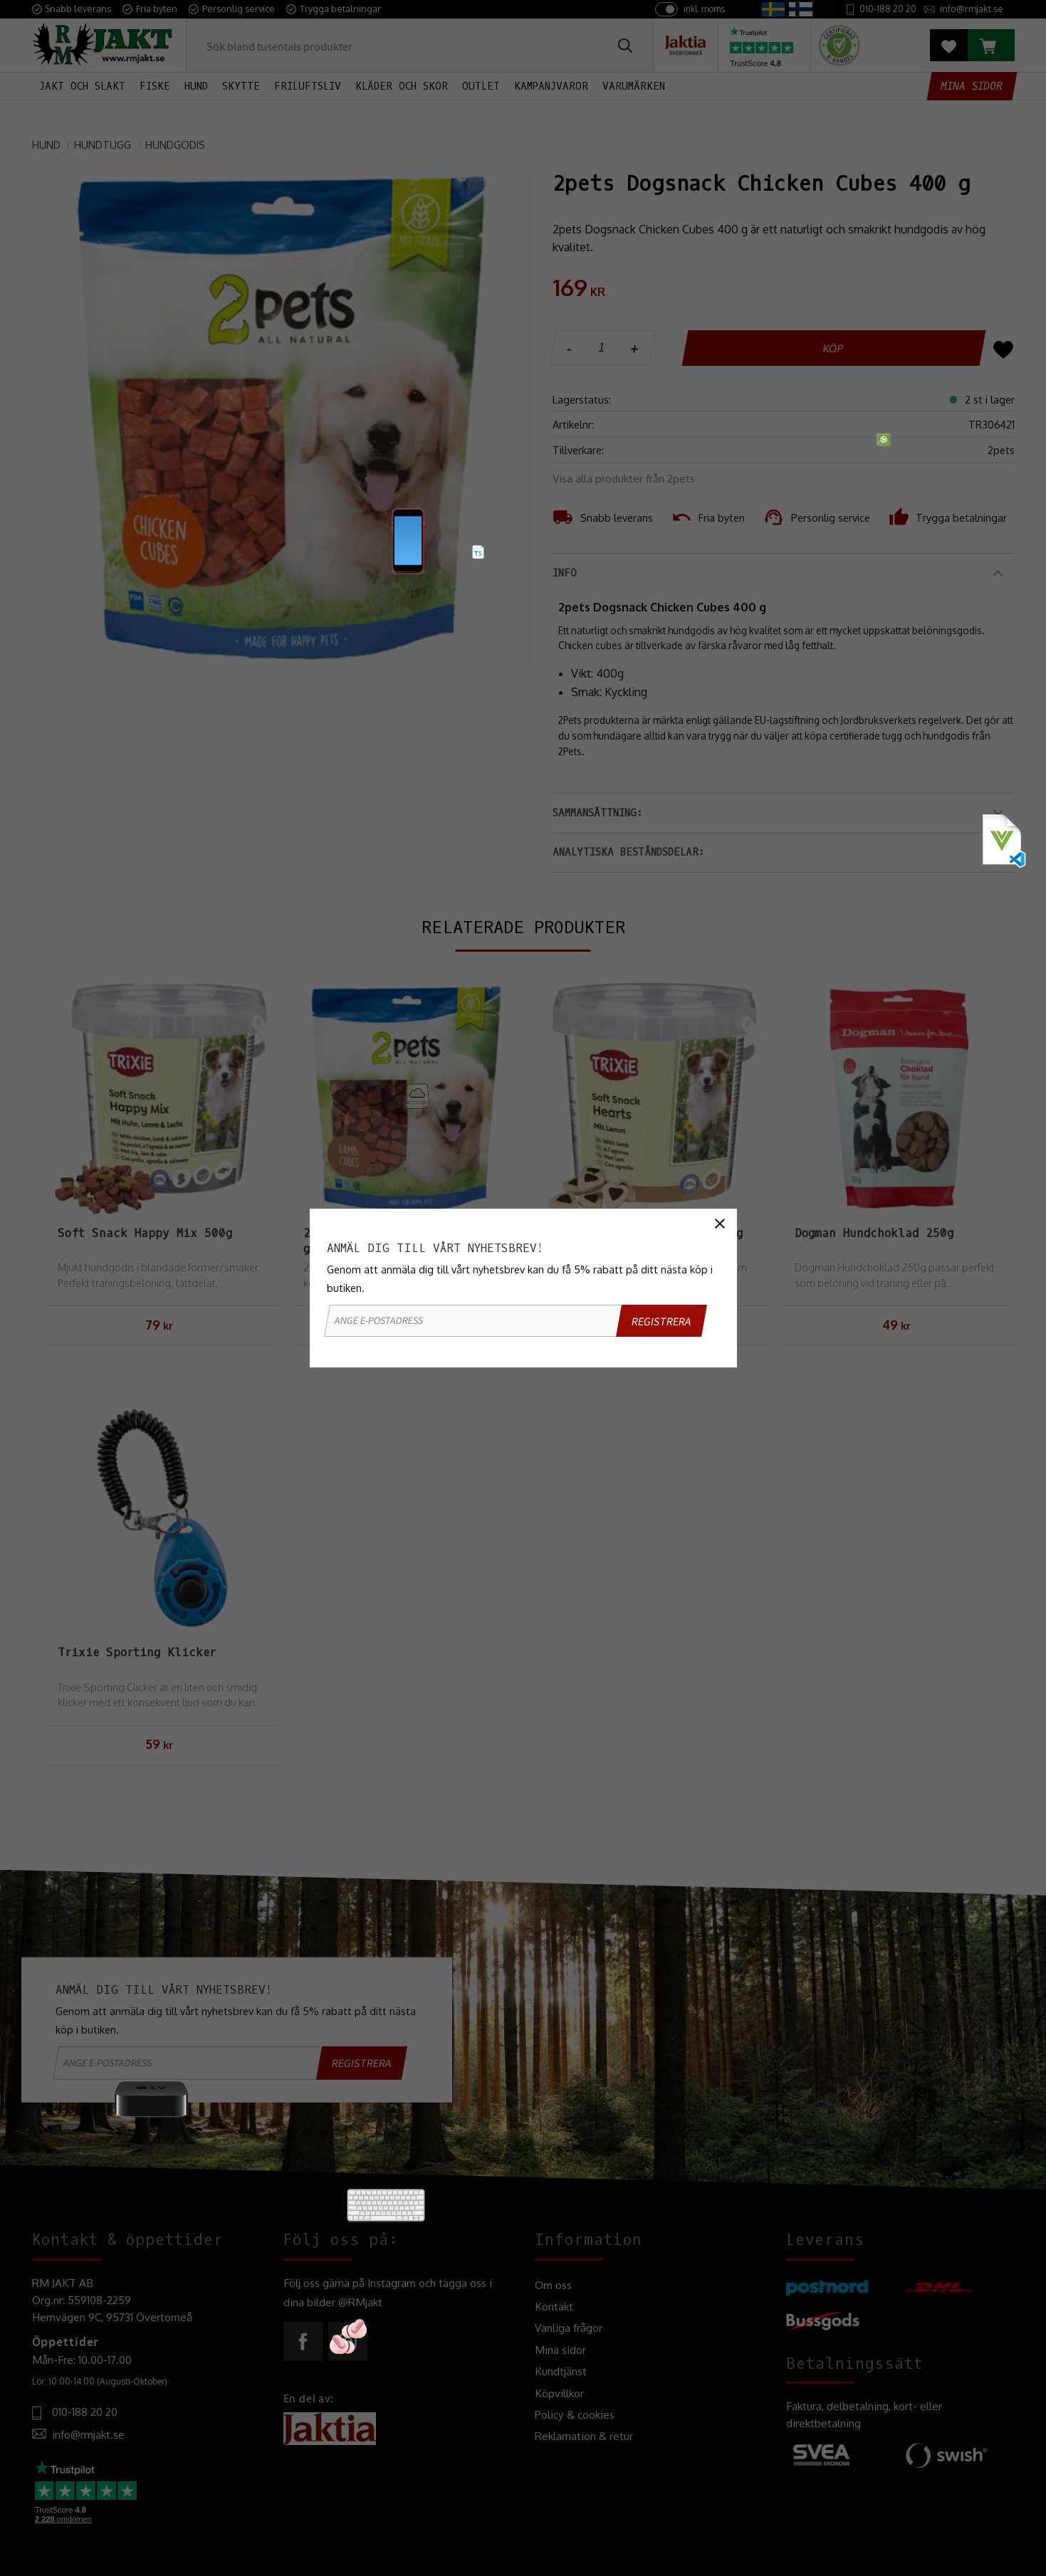  I want to click on access iCloud drive storage, so click(417, 1097).